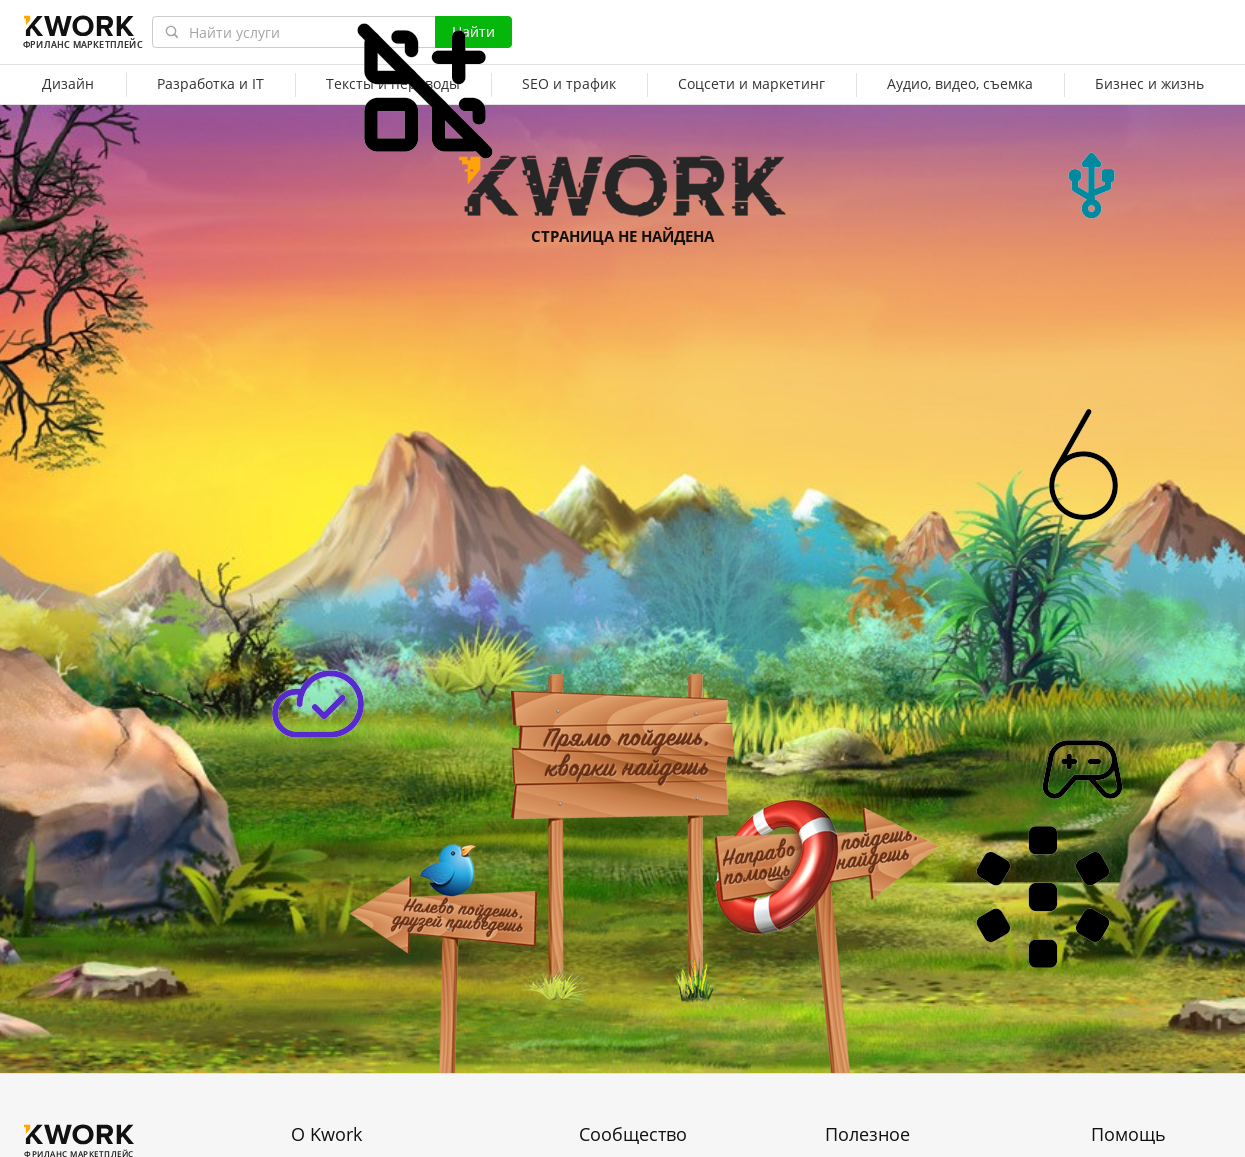  What do you see at coordinates (1043, 897) in the screenshot?
I see `denodo brand logo` at bounding box center [1043, 897].